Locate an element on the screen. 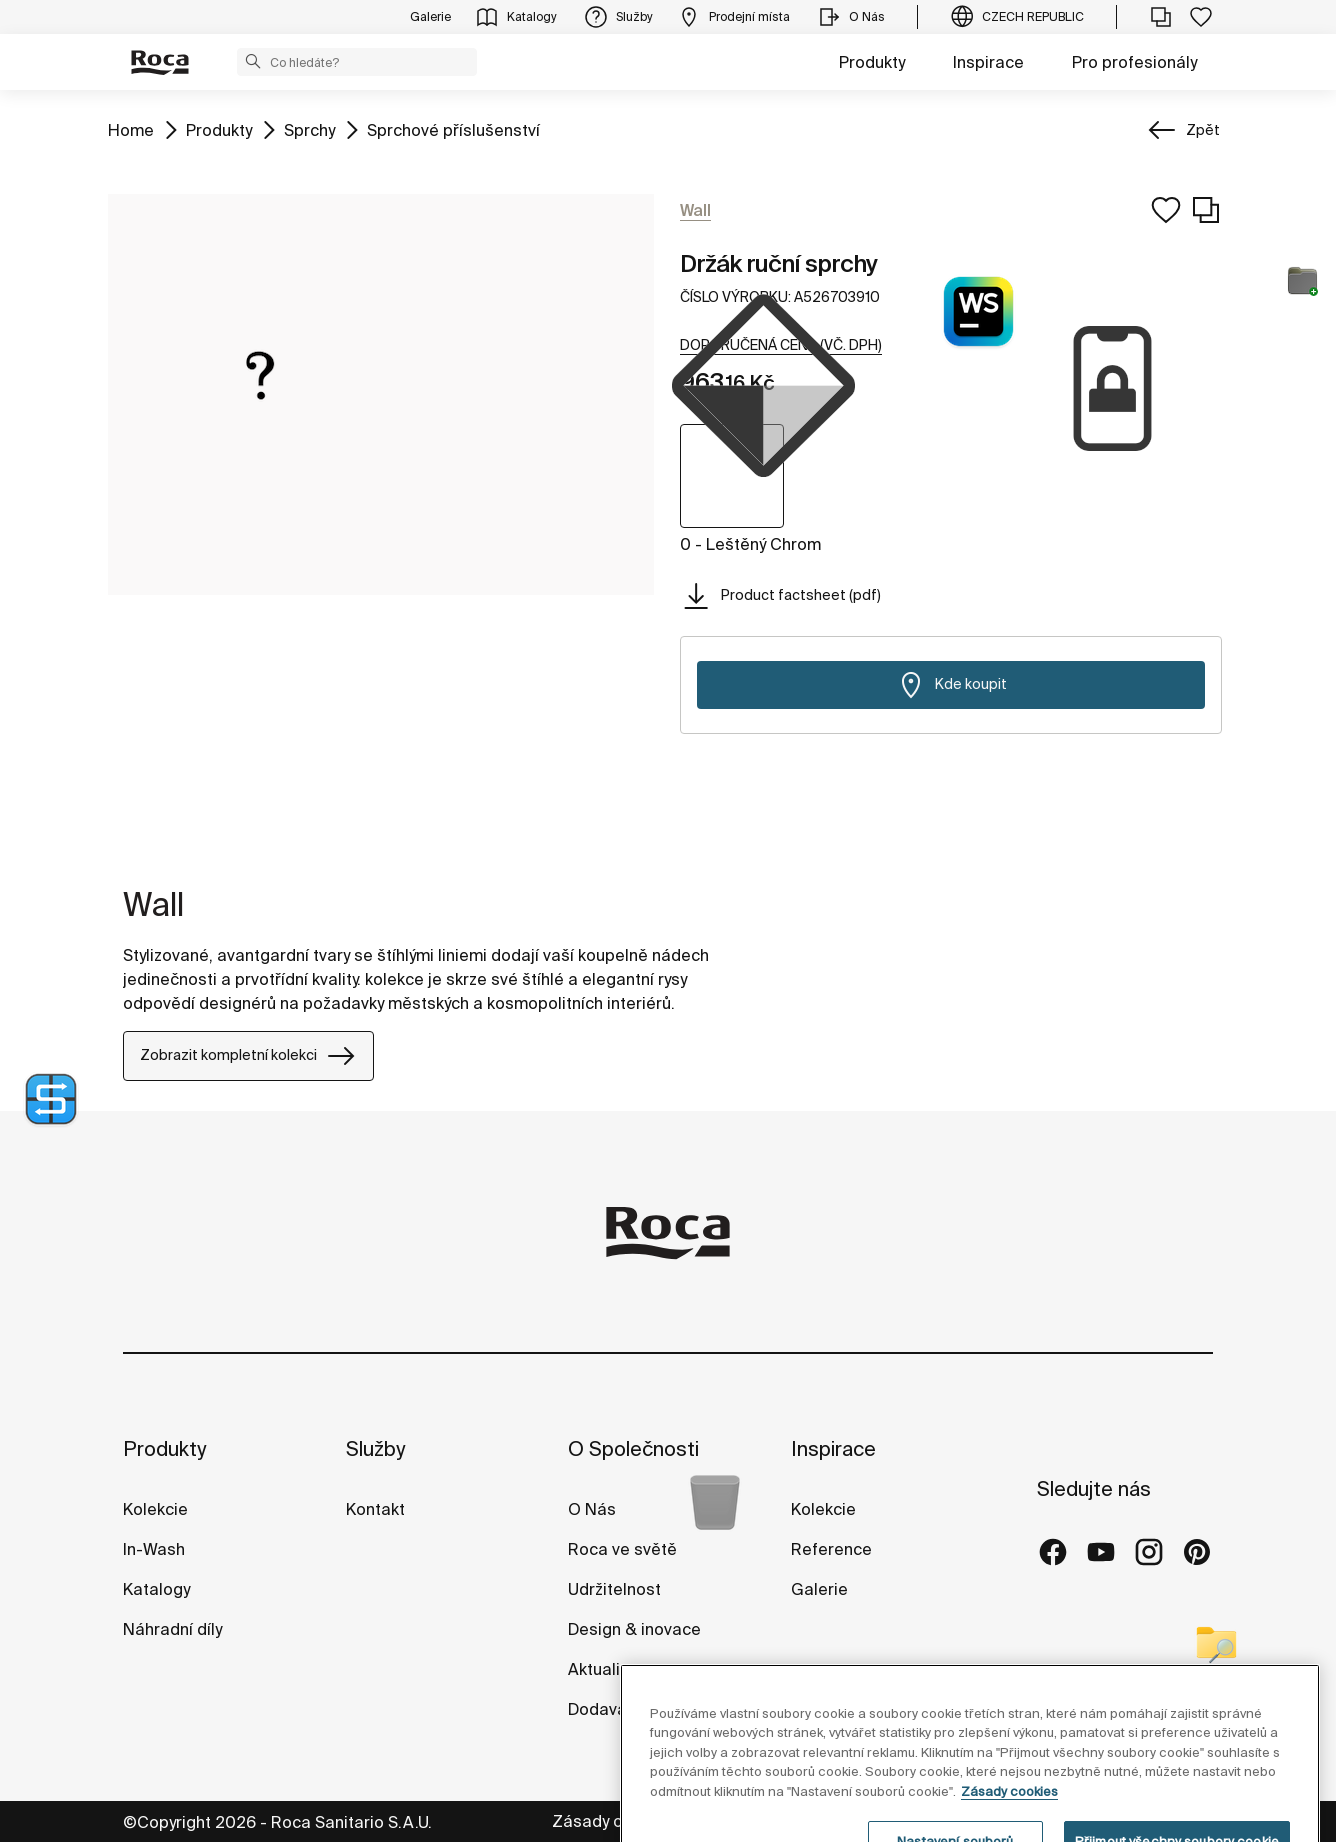 The image size is (1336, 1842). create a new folder is located at coordinates (1302, 280).